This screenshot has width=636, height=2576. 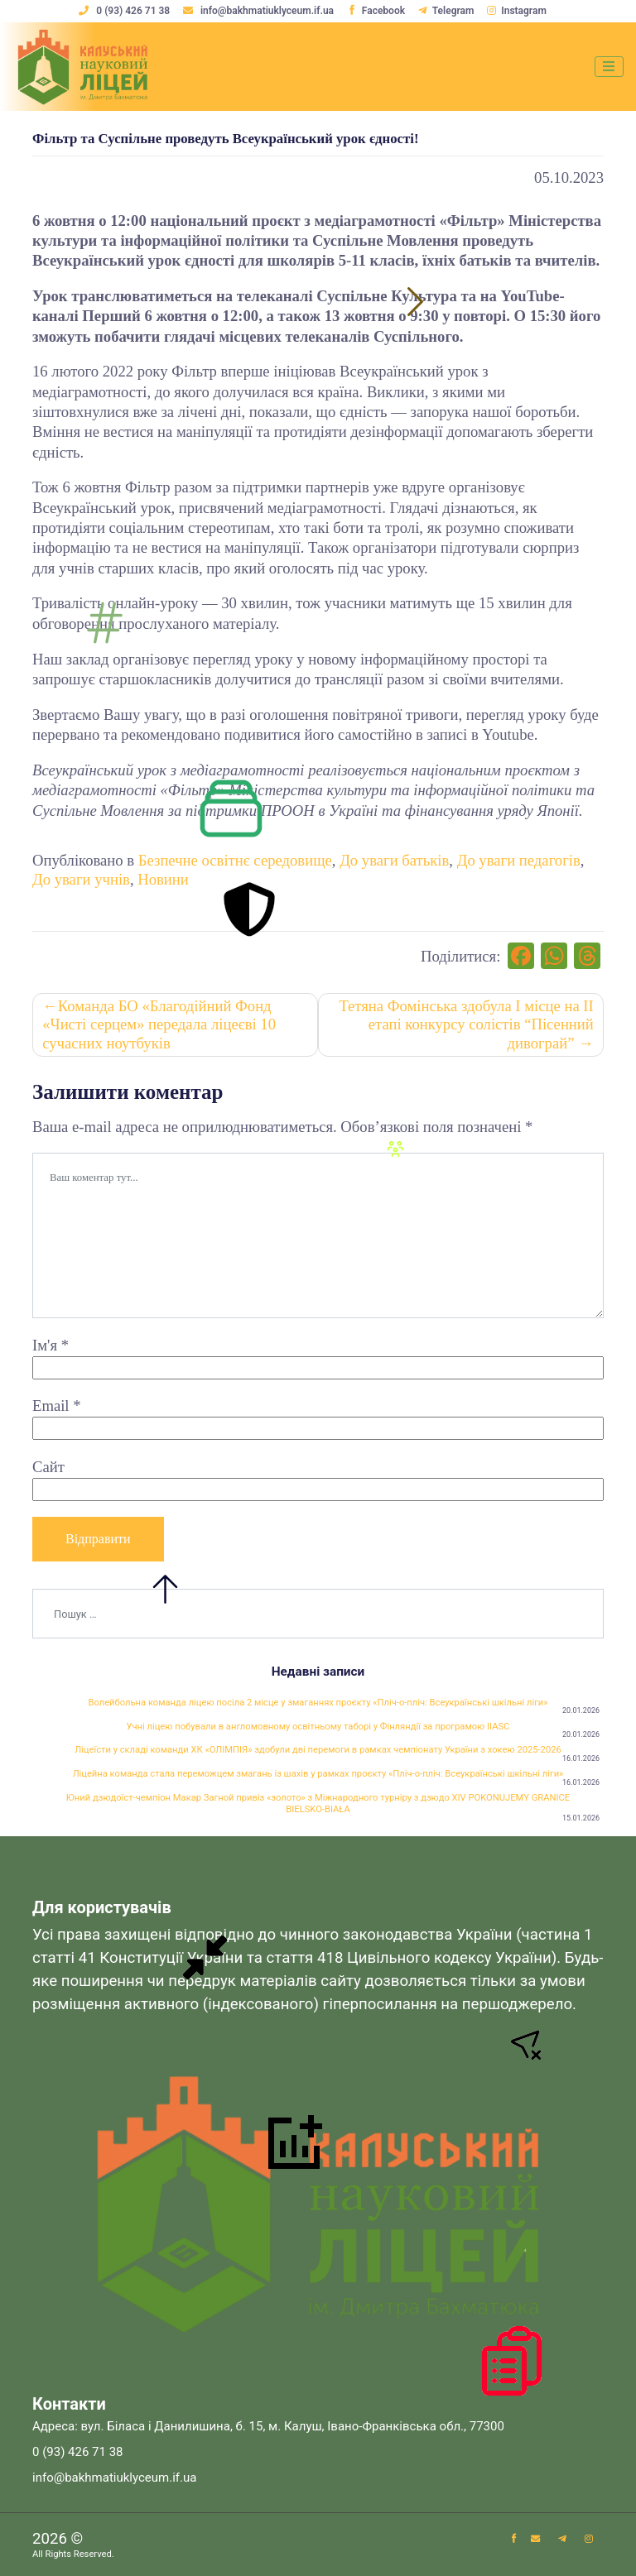 What do you see at coordinates (165, 1589) in the screenshot?
I see `scroll to top of page` at bounding box center [165, 1589].